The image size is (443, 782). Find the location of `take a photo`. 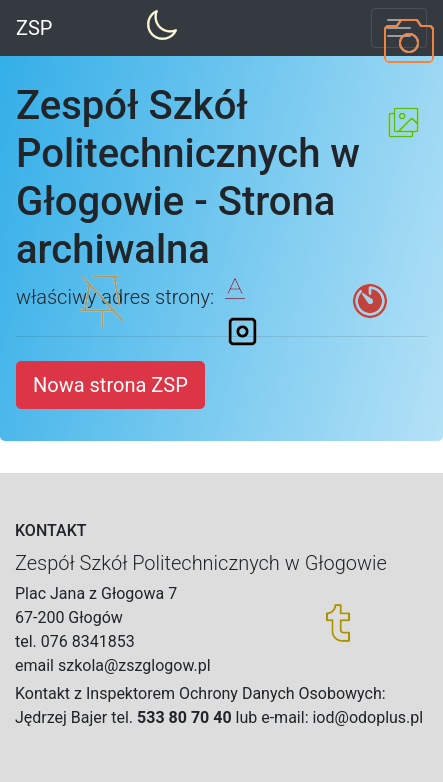

take a photo is located at coordinates (409, 42).